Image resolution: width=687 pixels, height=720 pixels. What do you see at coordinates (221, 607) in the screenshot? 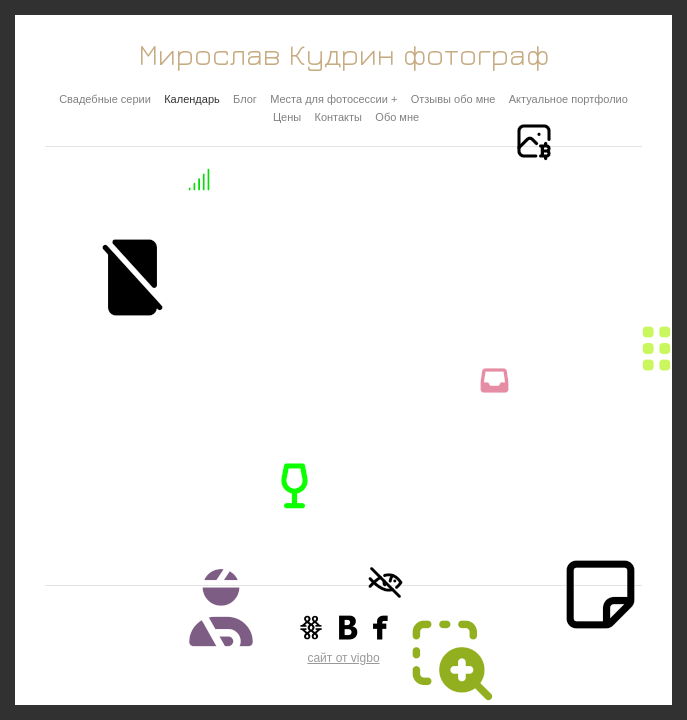
I see `indicates an injured or hurt user` at bounding box center [221, 607].